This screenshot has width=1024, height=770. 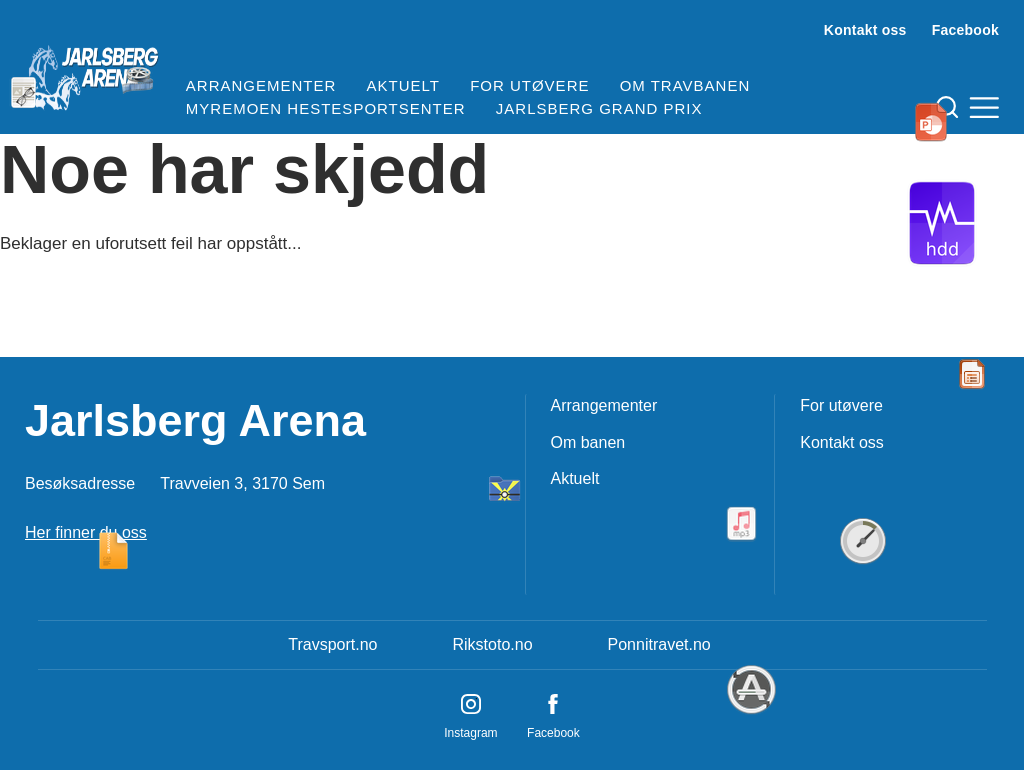 I want to click on open the documents app, so click(x=23, y=92).